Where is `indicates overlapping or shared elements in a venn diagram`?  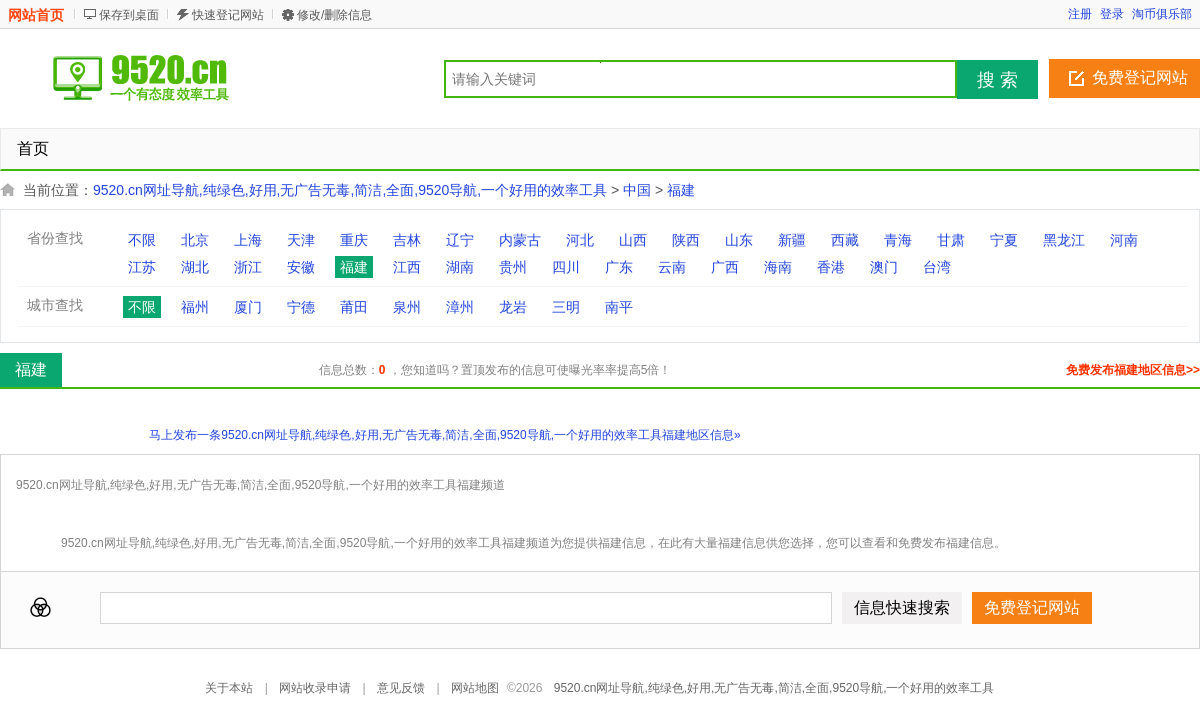 indicates overlapping or shared elements in a venn diagram is located at coordinates (40, 607).